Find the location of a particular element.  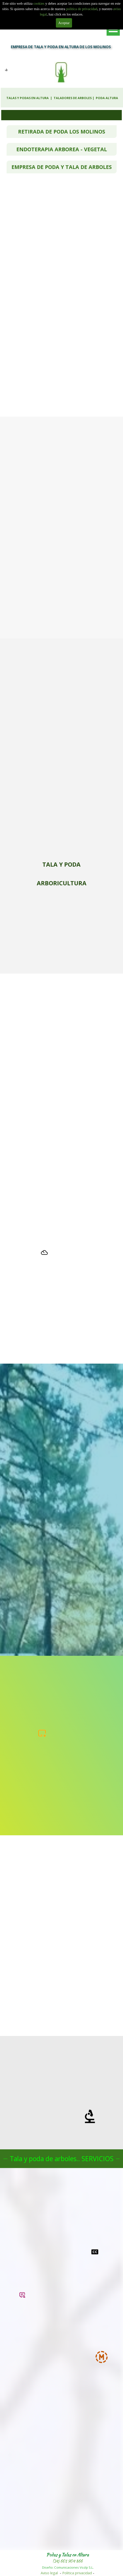

enable closed captions for video content is located at coordinates (95, 2252).